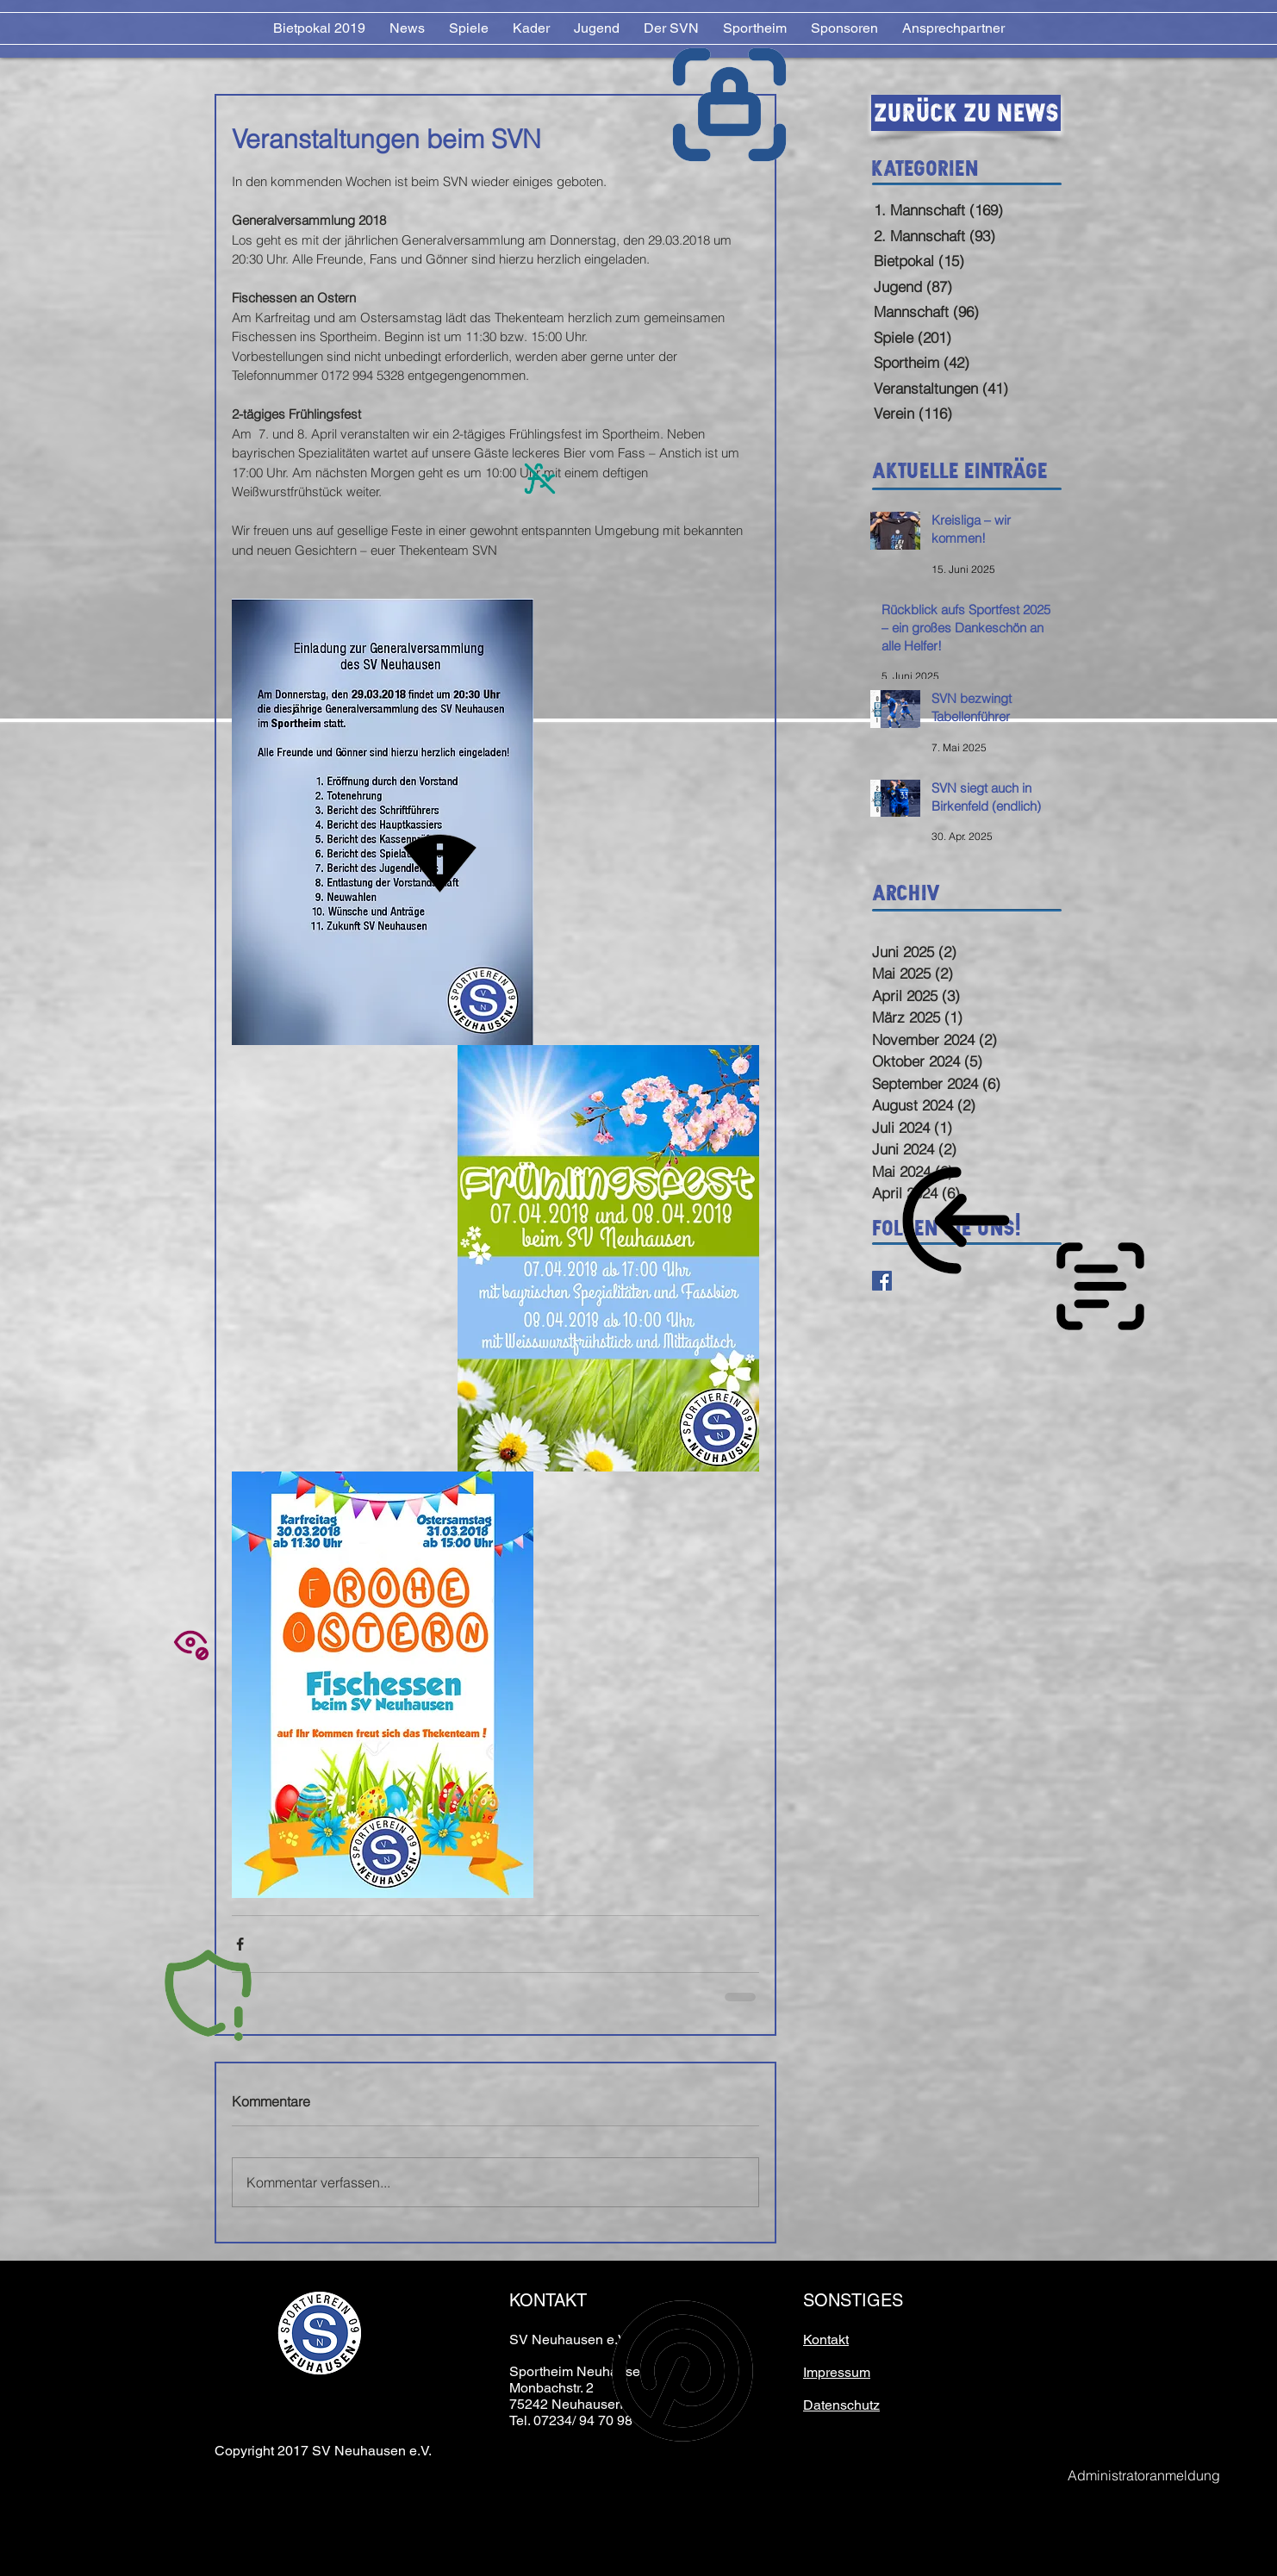 The height and width of the screenshot is (2576, 1277). Describe the element at coordinates (439, 862) in the screenshot. I see `view wifi network information` at that location.